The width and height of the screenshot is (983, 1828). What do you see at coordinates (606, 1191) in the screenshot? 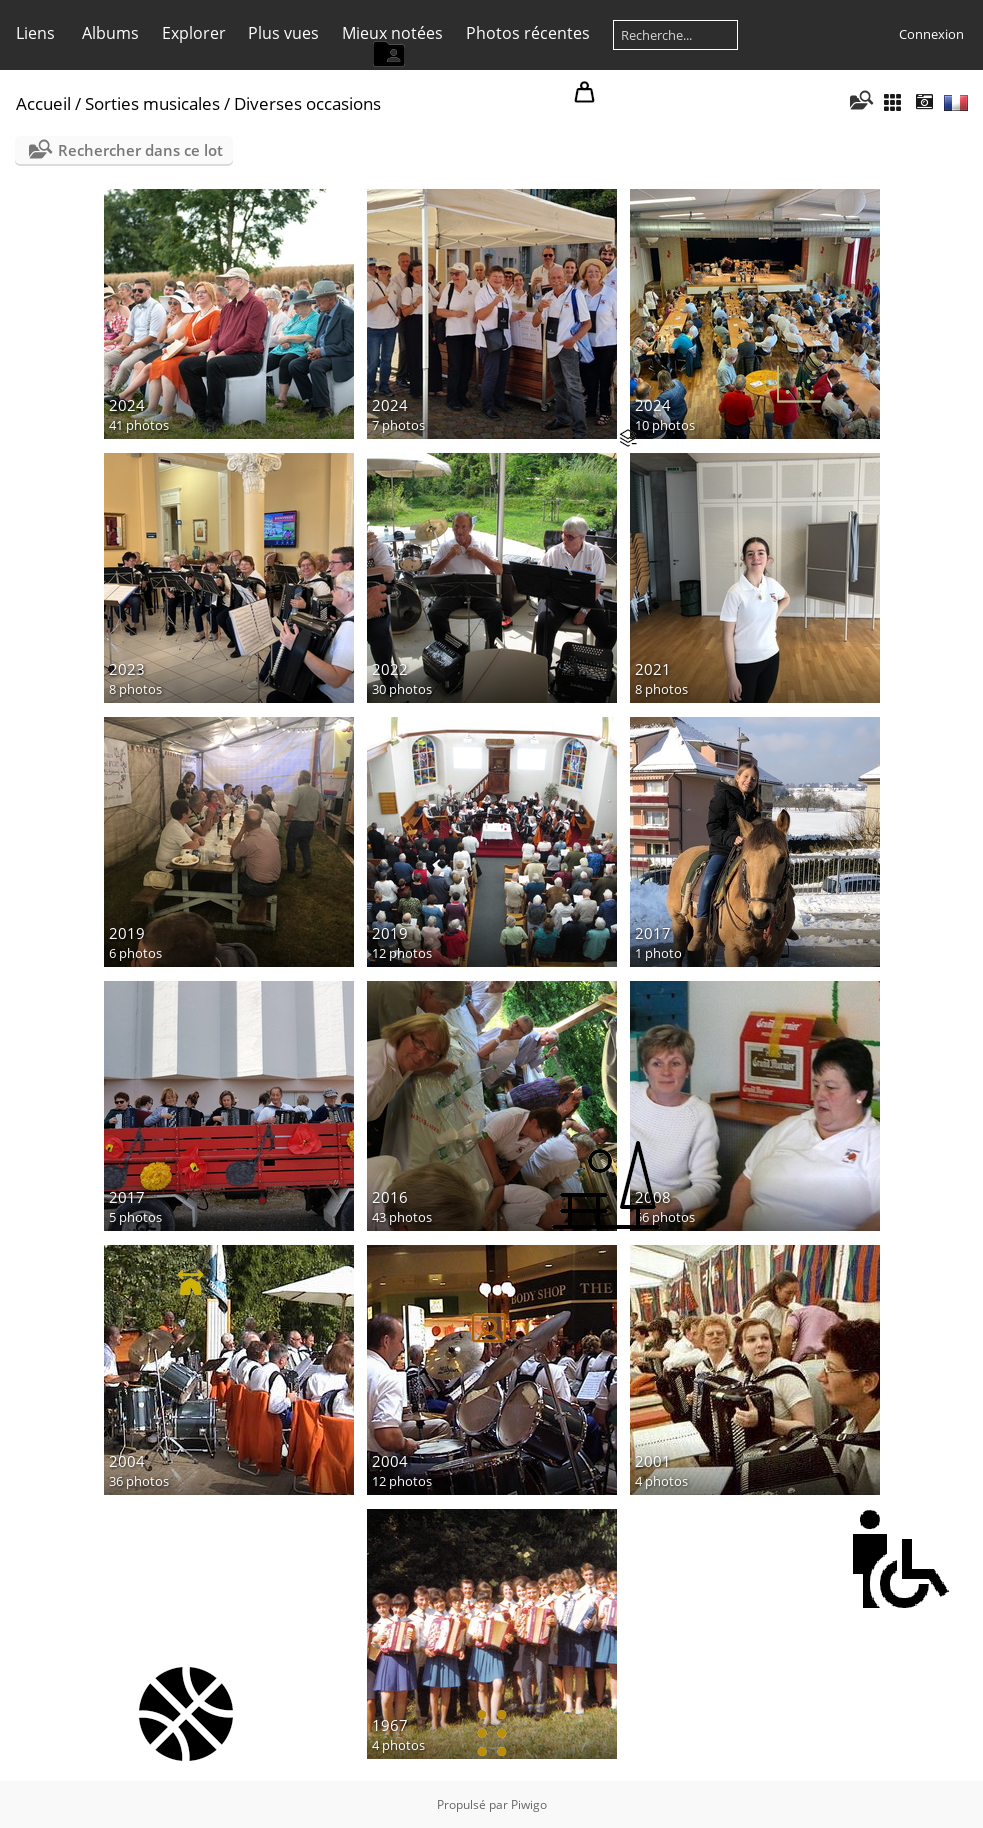
I see `view nearby parks or green spaces` at bounding box center [606, 1191].